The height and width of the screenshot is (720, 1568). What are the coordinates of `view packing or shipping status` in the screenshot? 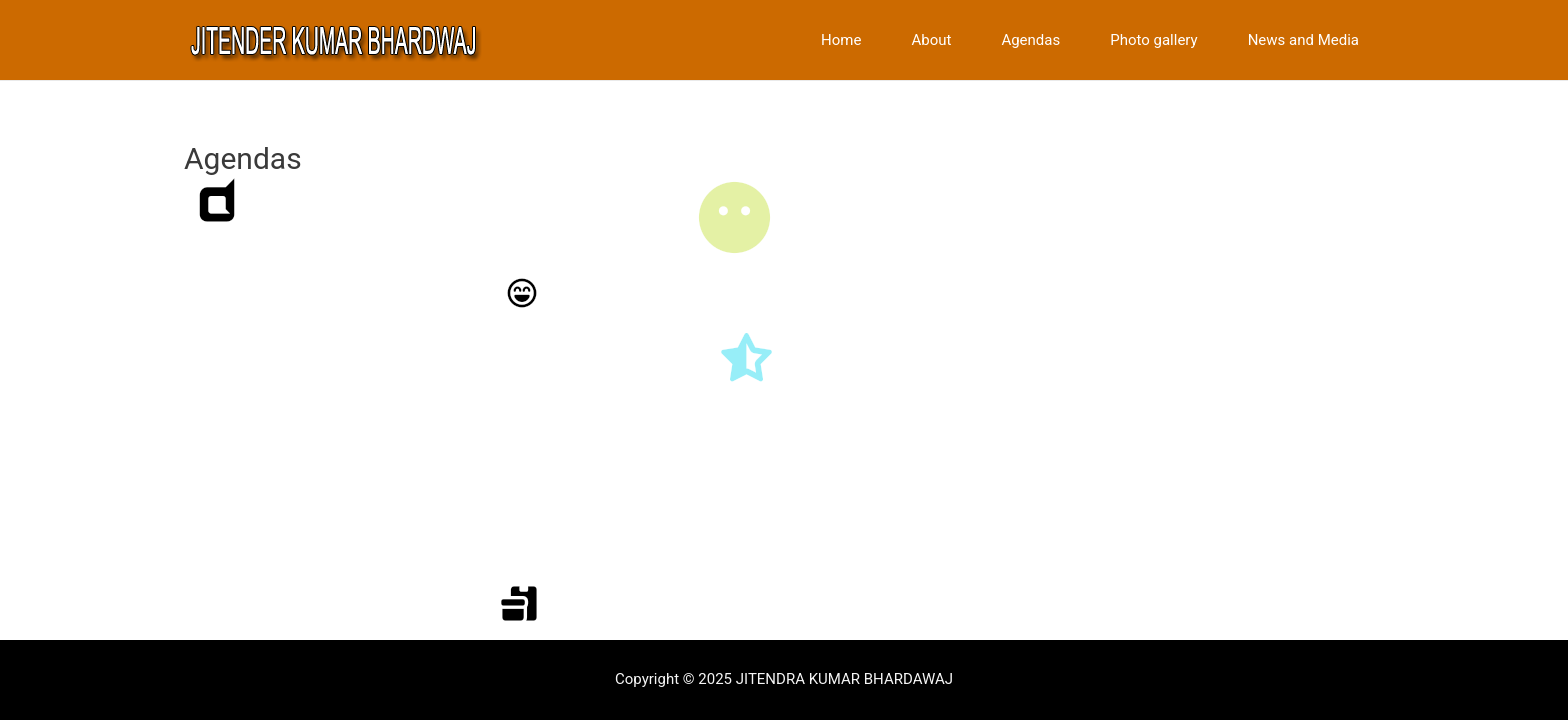 It's located at (519, 603).